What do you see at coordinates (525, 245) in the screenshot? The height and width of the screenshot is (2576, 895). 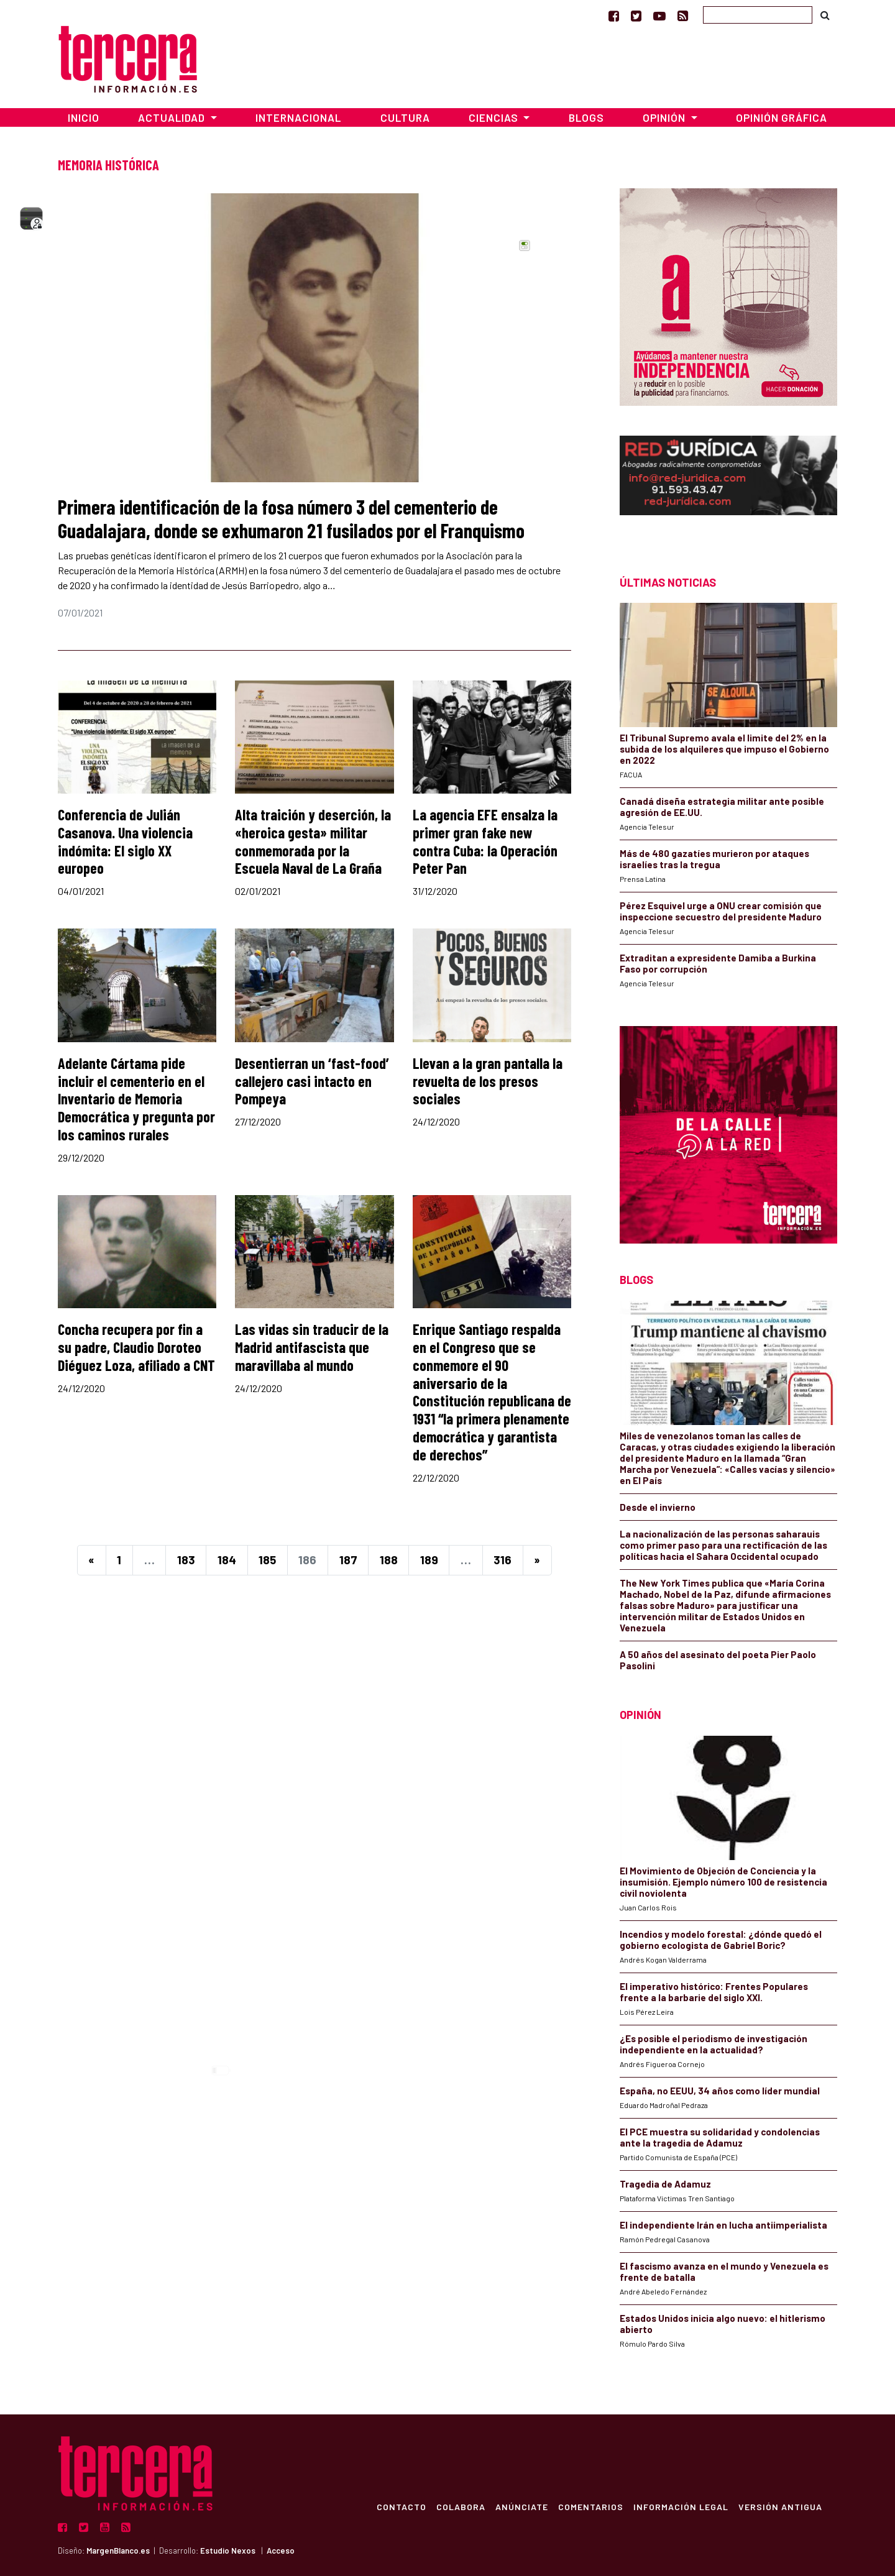 I see `open gnome tweaks to customize system settings` at bounding box center [525, 245].